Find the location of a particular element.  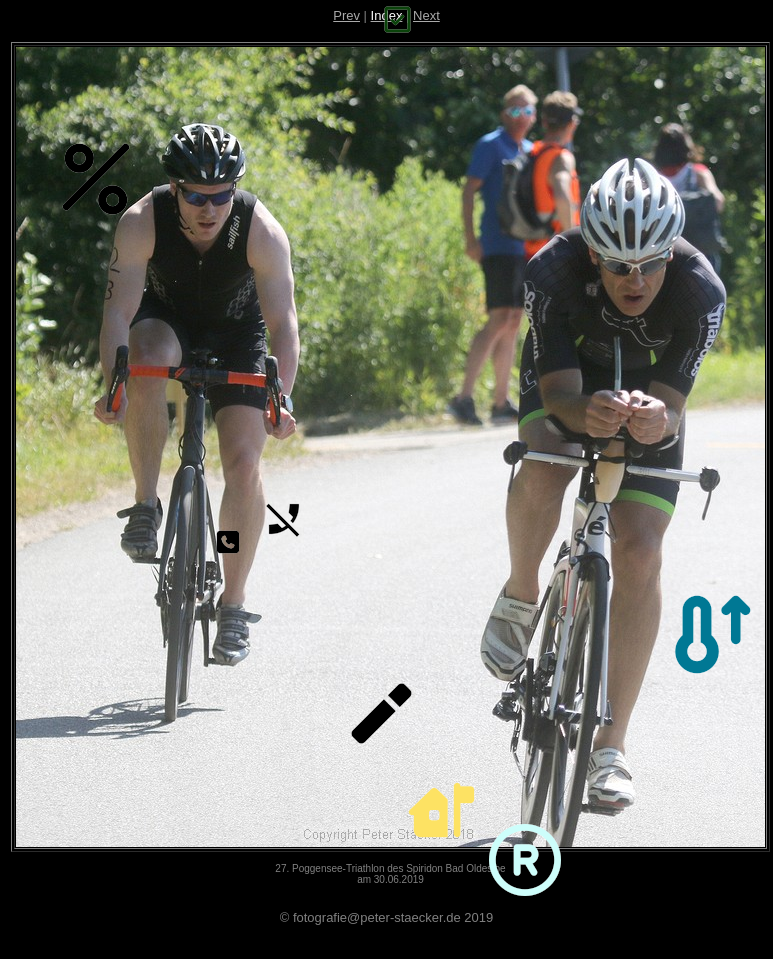

increase temperature setting is located at coordinates (711, 634).